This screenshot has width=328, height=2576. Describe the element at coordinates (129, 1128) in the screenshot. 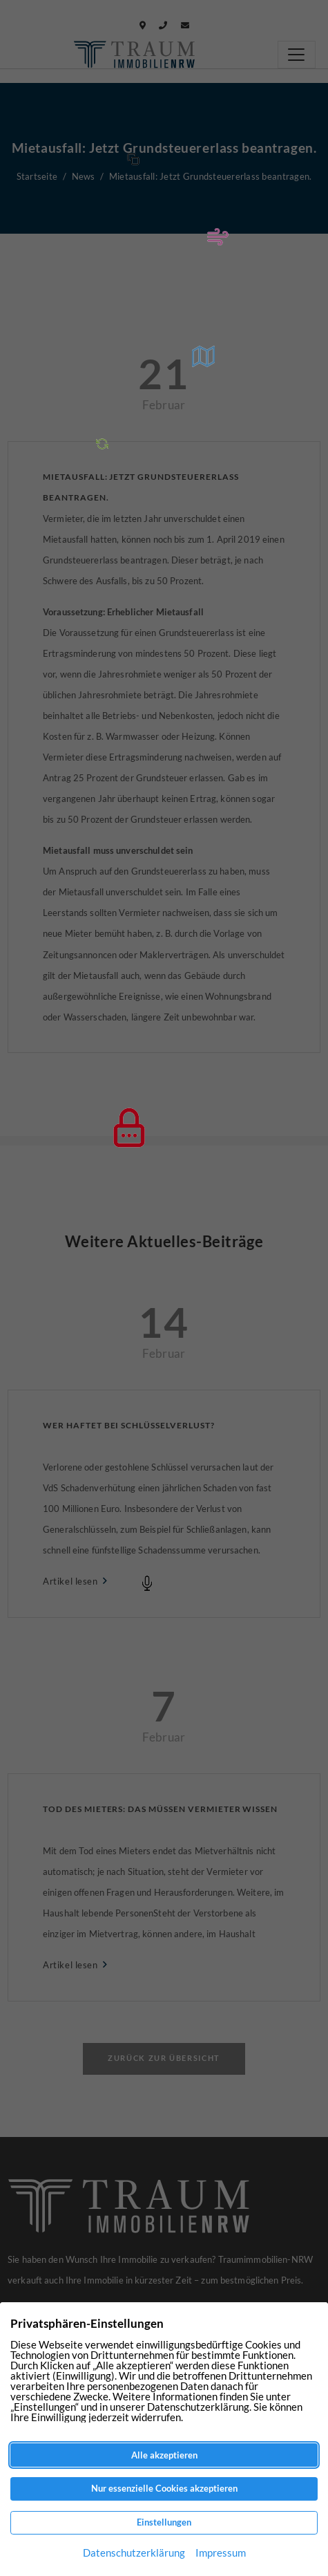

I see `enter password to unlock` at that location.